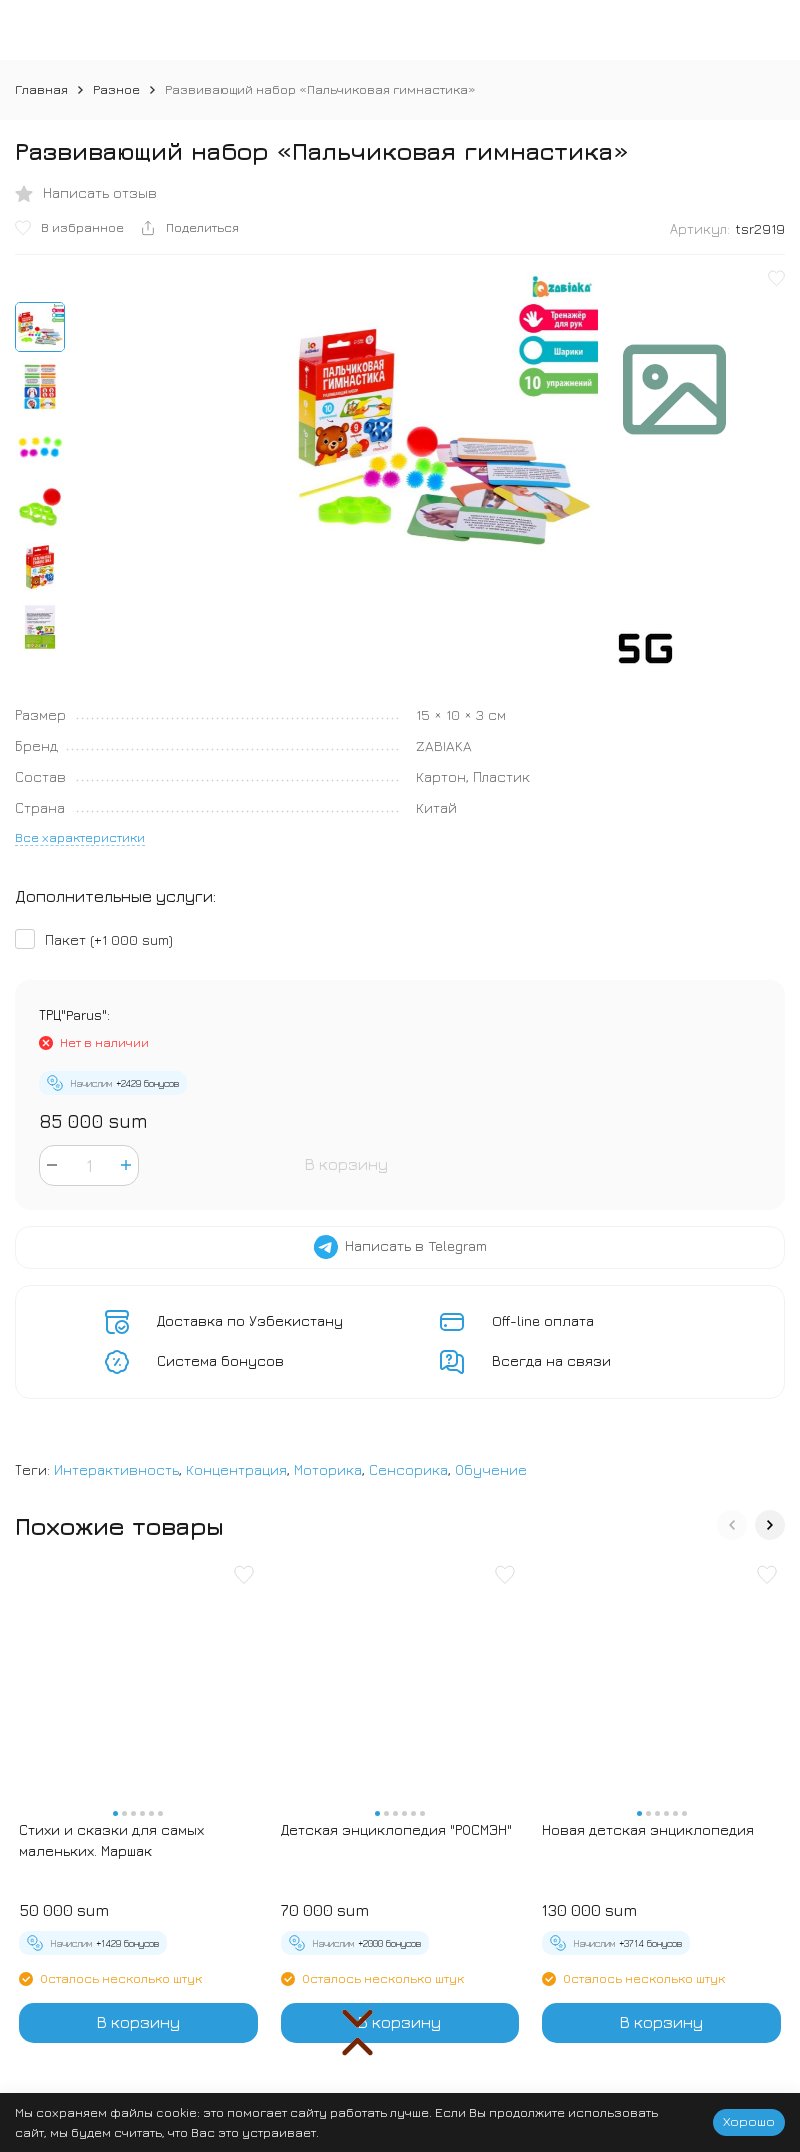 The width and height of the screenshot is (800, 2152). What do you see at coordinates (674, 389) in the screenshot?
I see `view media file` at bounding box center [674, 389].